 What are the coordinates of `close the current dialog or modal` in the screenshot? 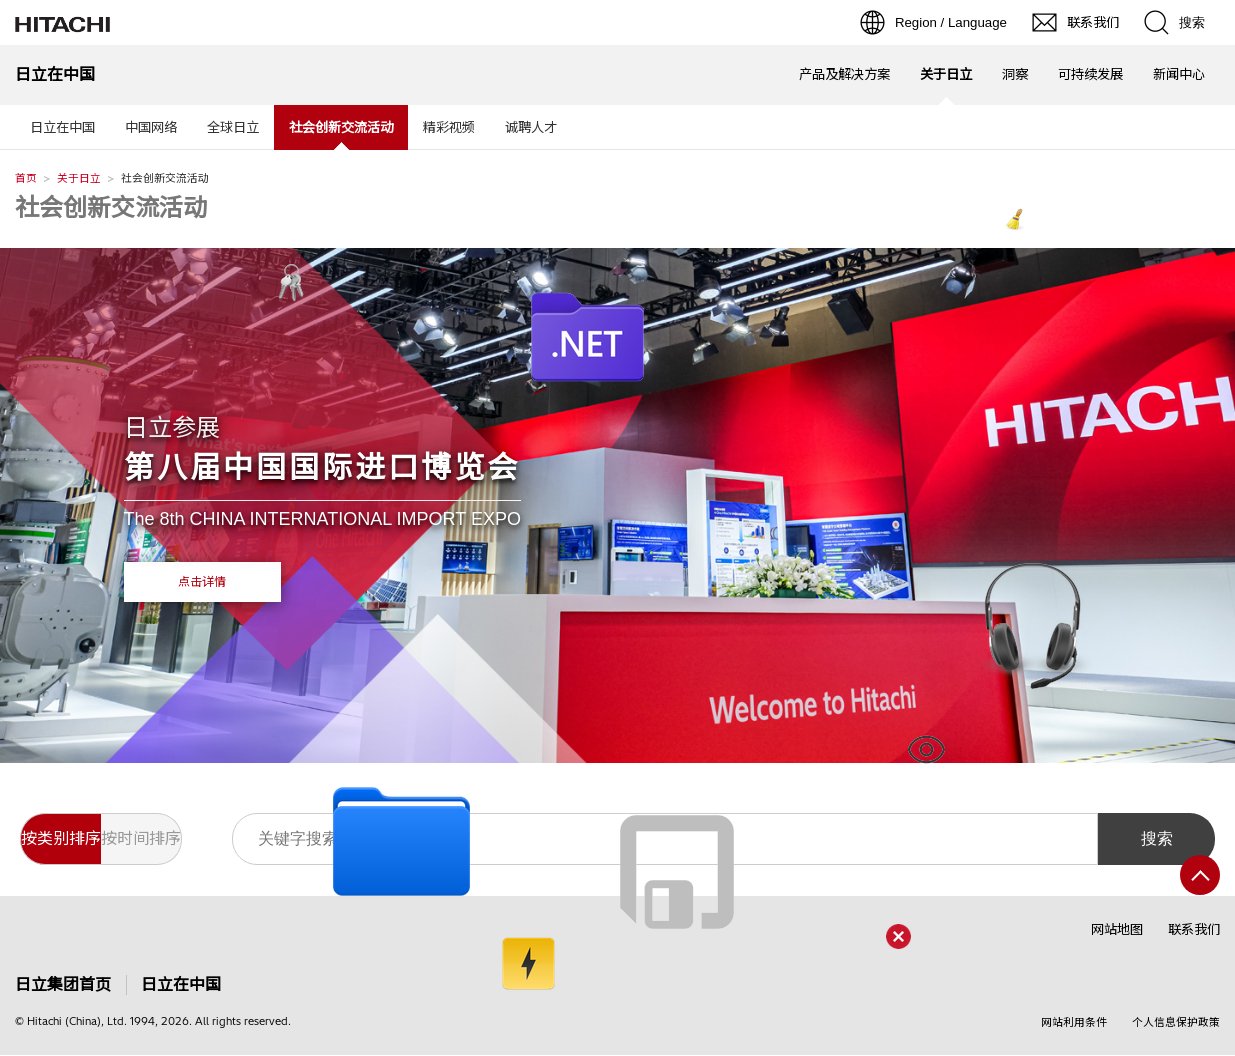 It's located at (898, 936).